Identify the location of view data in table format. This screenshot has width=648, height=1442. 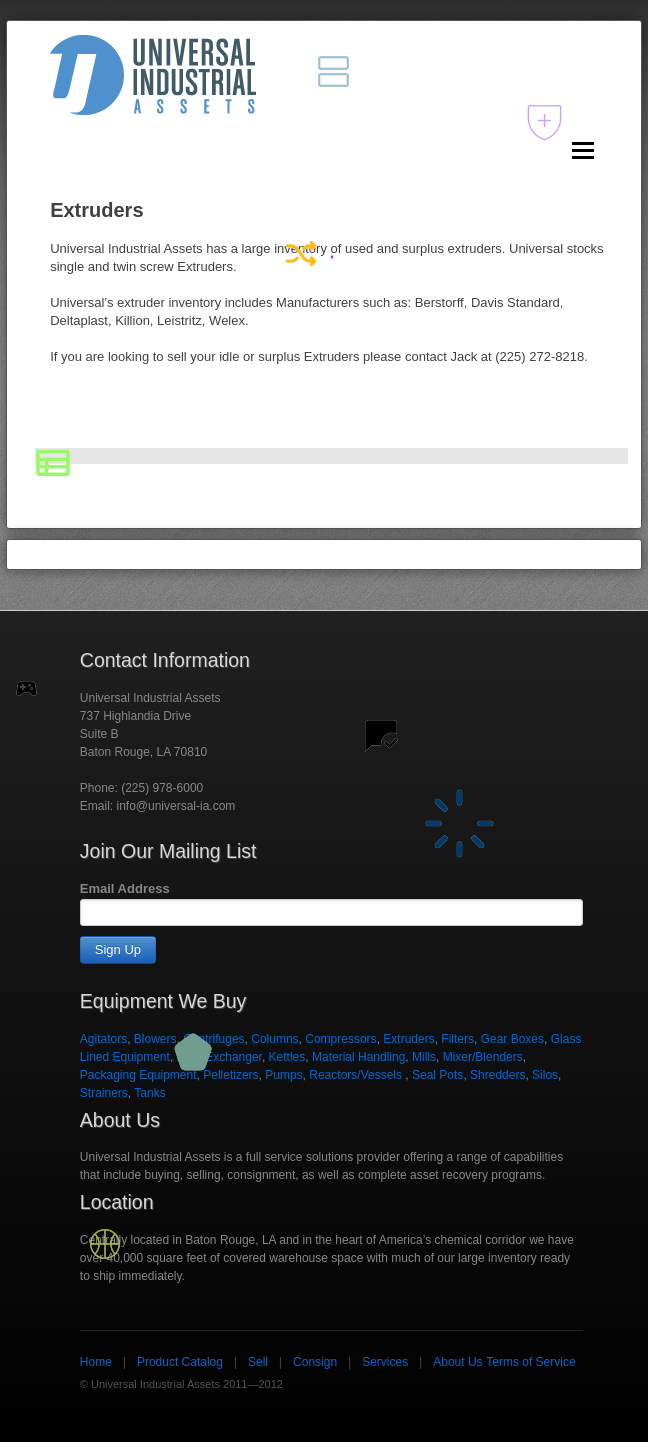
(53, 463).